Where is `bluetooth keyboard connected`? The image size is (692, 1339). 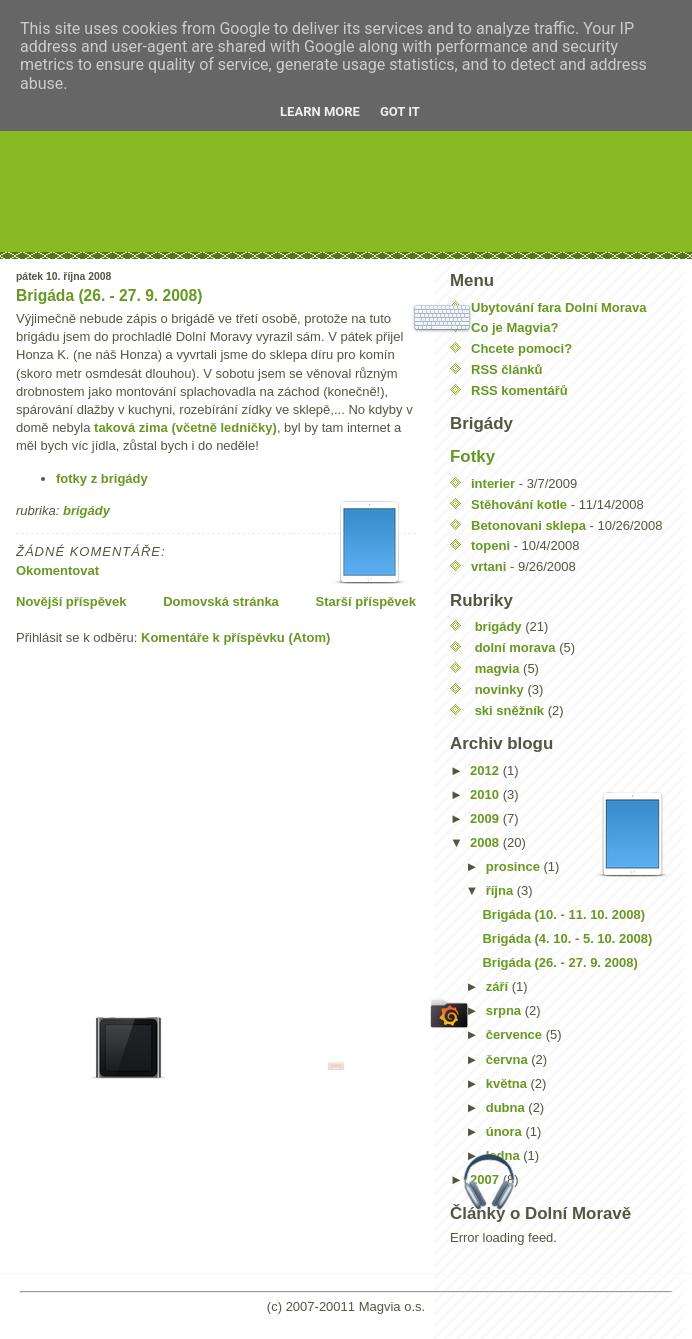 bluetooth keyboard connected is located at coordinates (442, 318).